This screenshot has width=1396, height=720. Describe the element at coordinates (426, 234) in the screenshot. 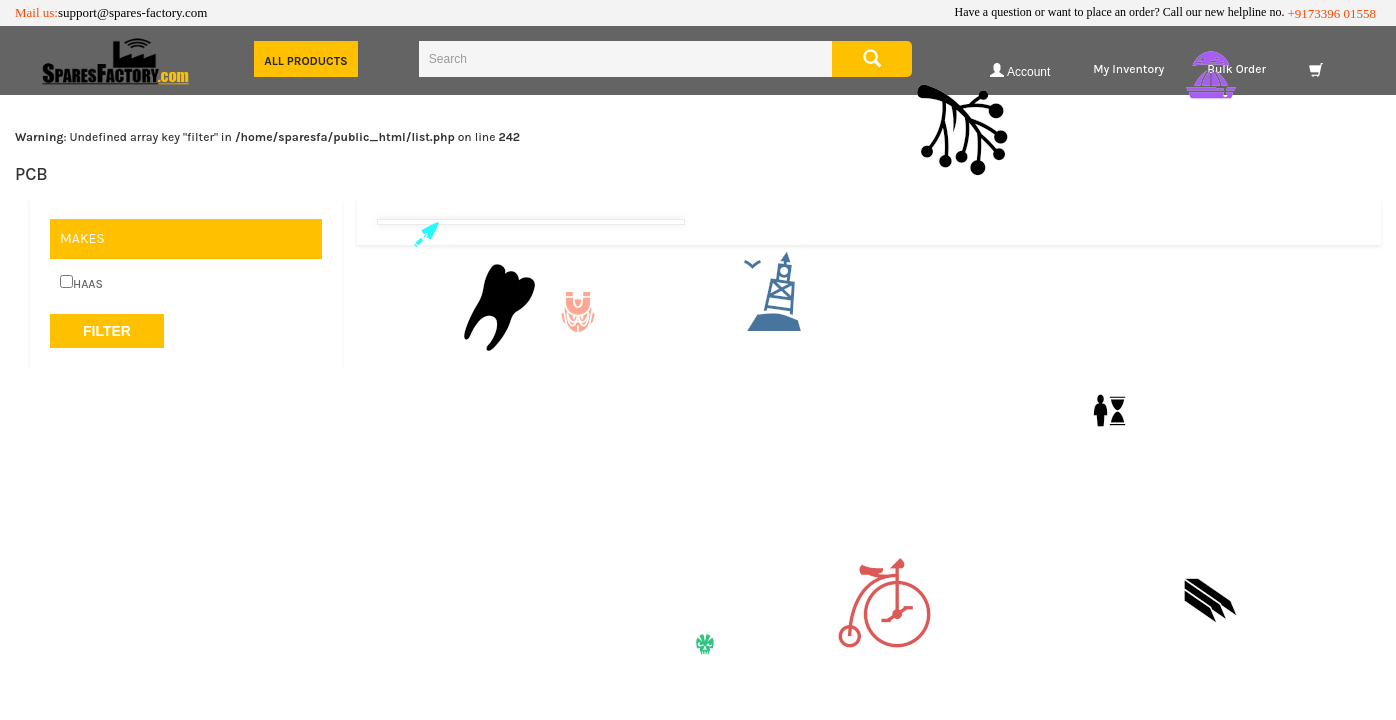

I see `access gardening or landscaping tools` at that location.